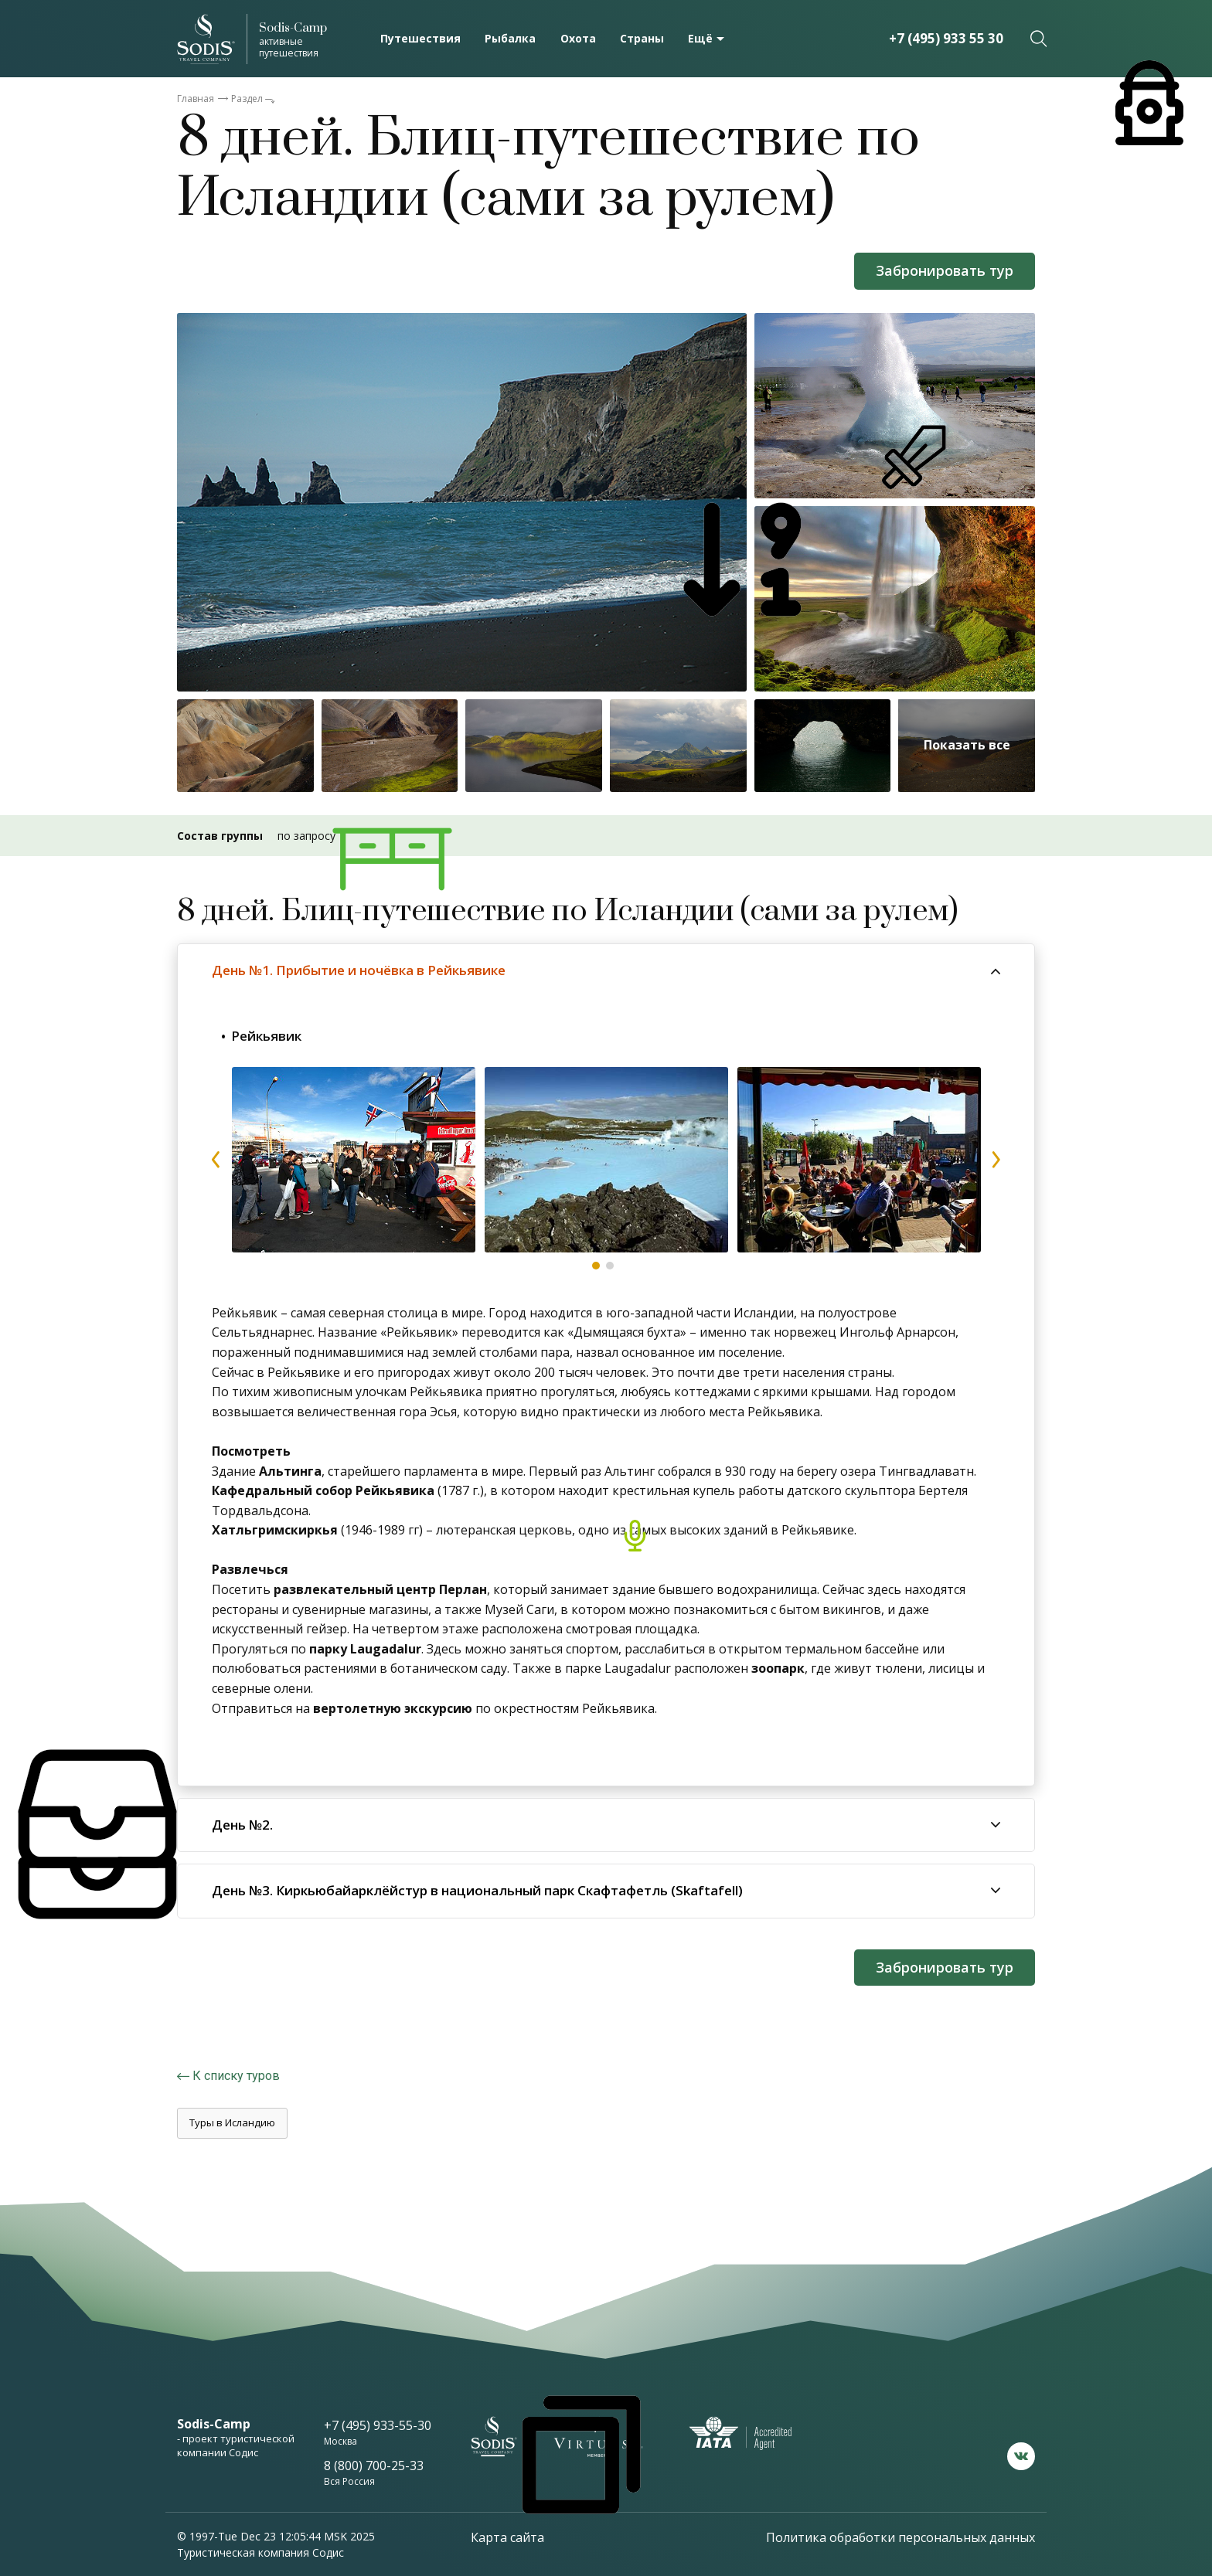  Describe the element at coordinates (392, 857) in the screenshot. I see `access desk or workspace settings` at that location.